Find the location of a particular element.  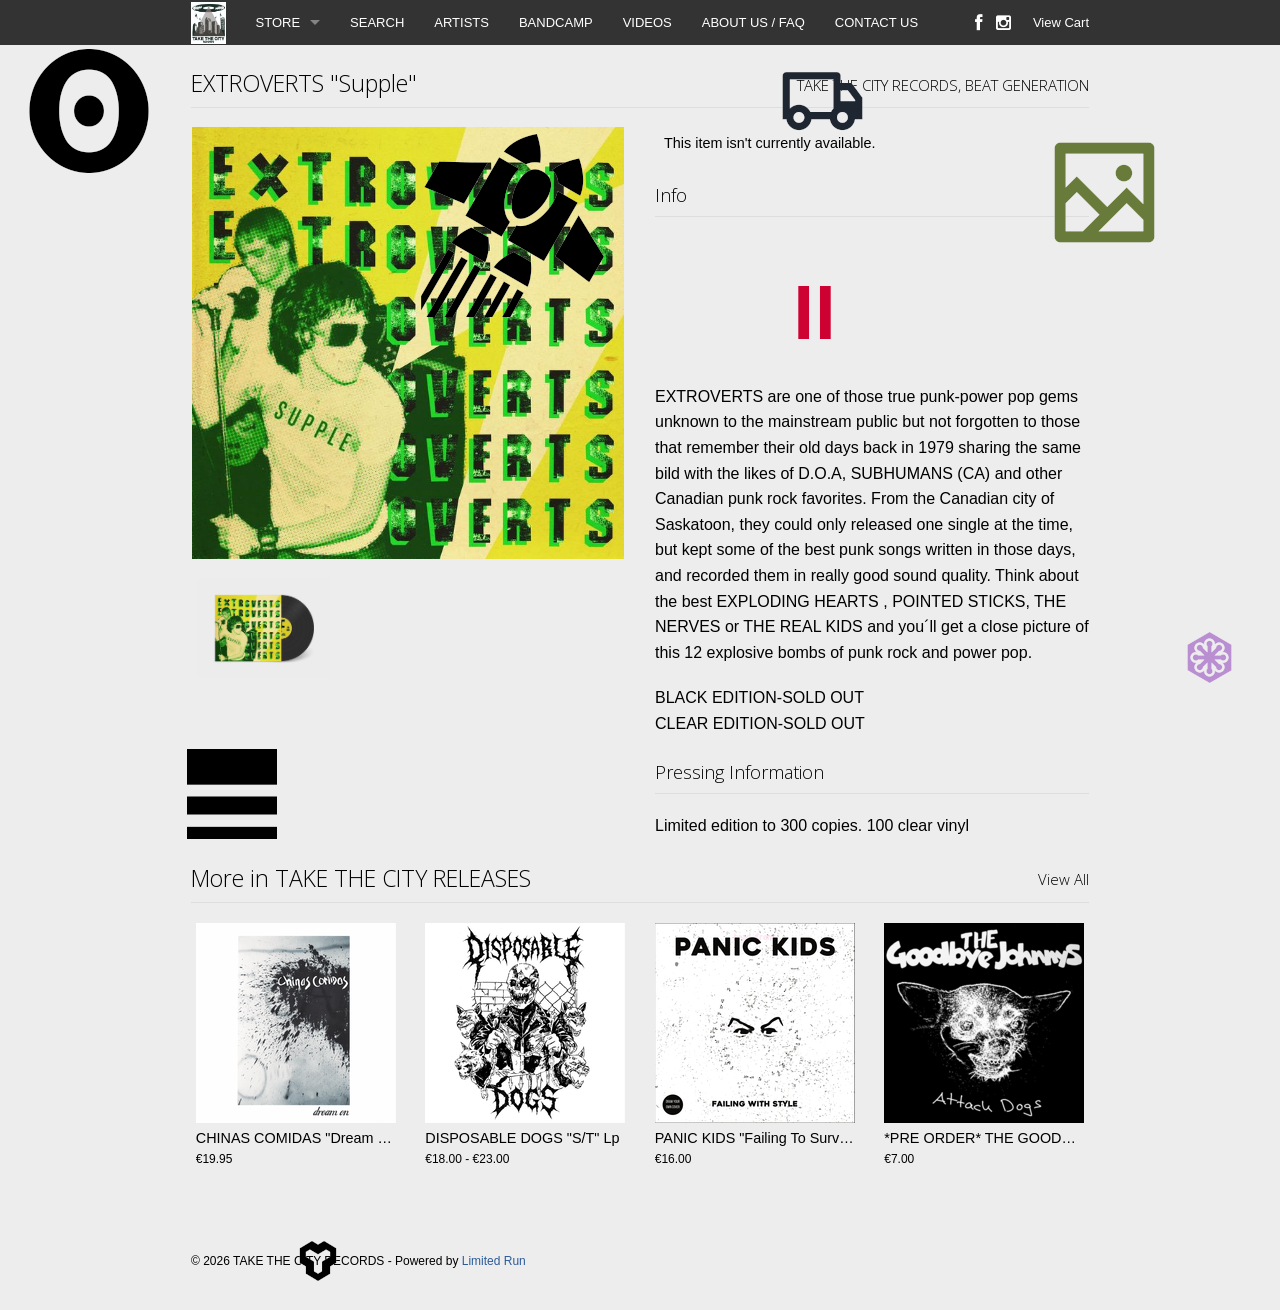

youhodler app or service logo is located at coordinates (318, 1261).